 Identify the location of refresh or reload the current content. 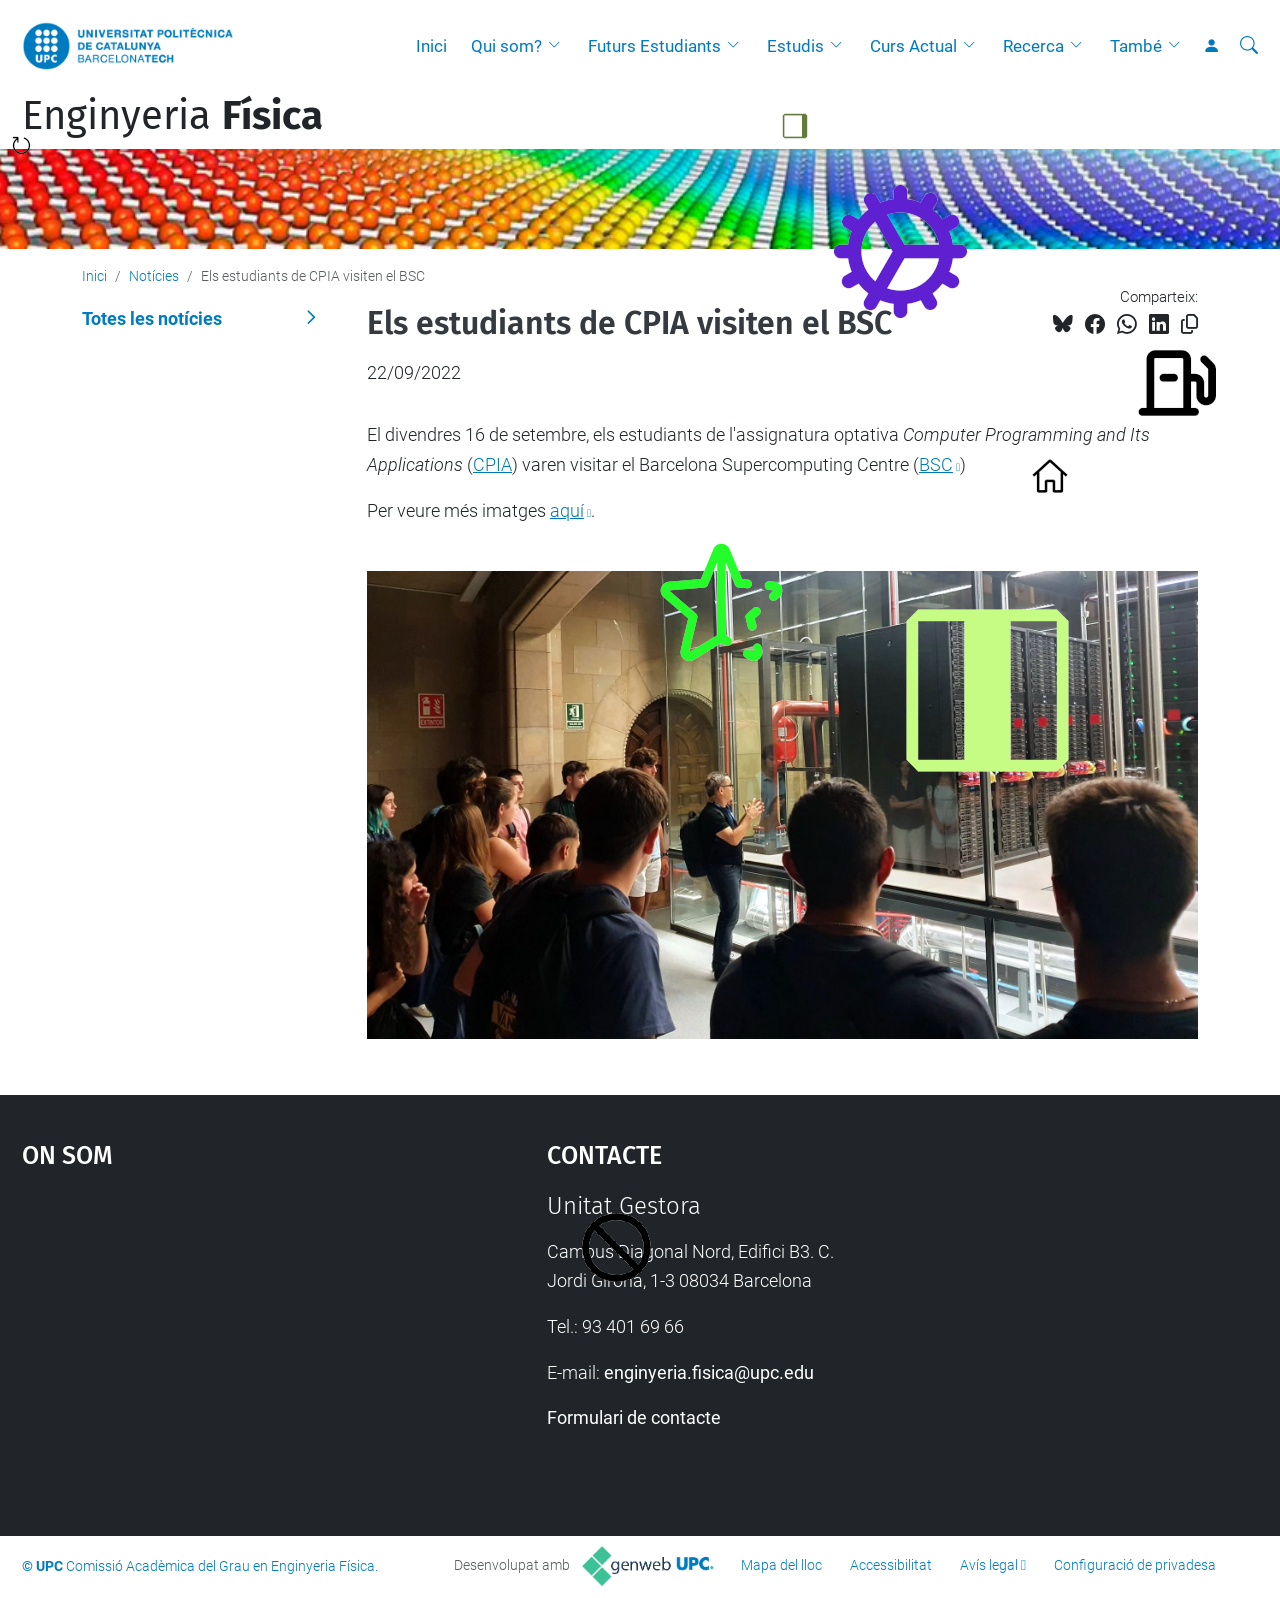
(21, 145).